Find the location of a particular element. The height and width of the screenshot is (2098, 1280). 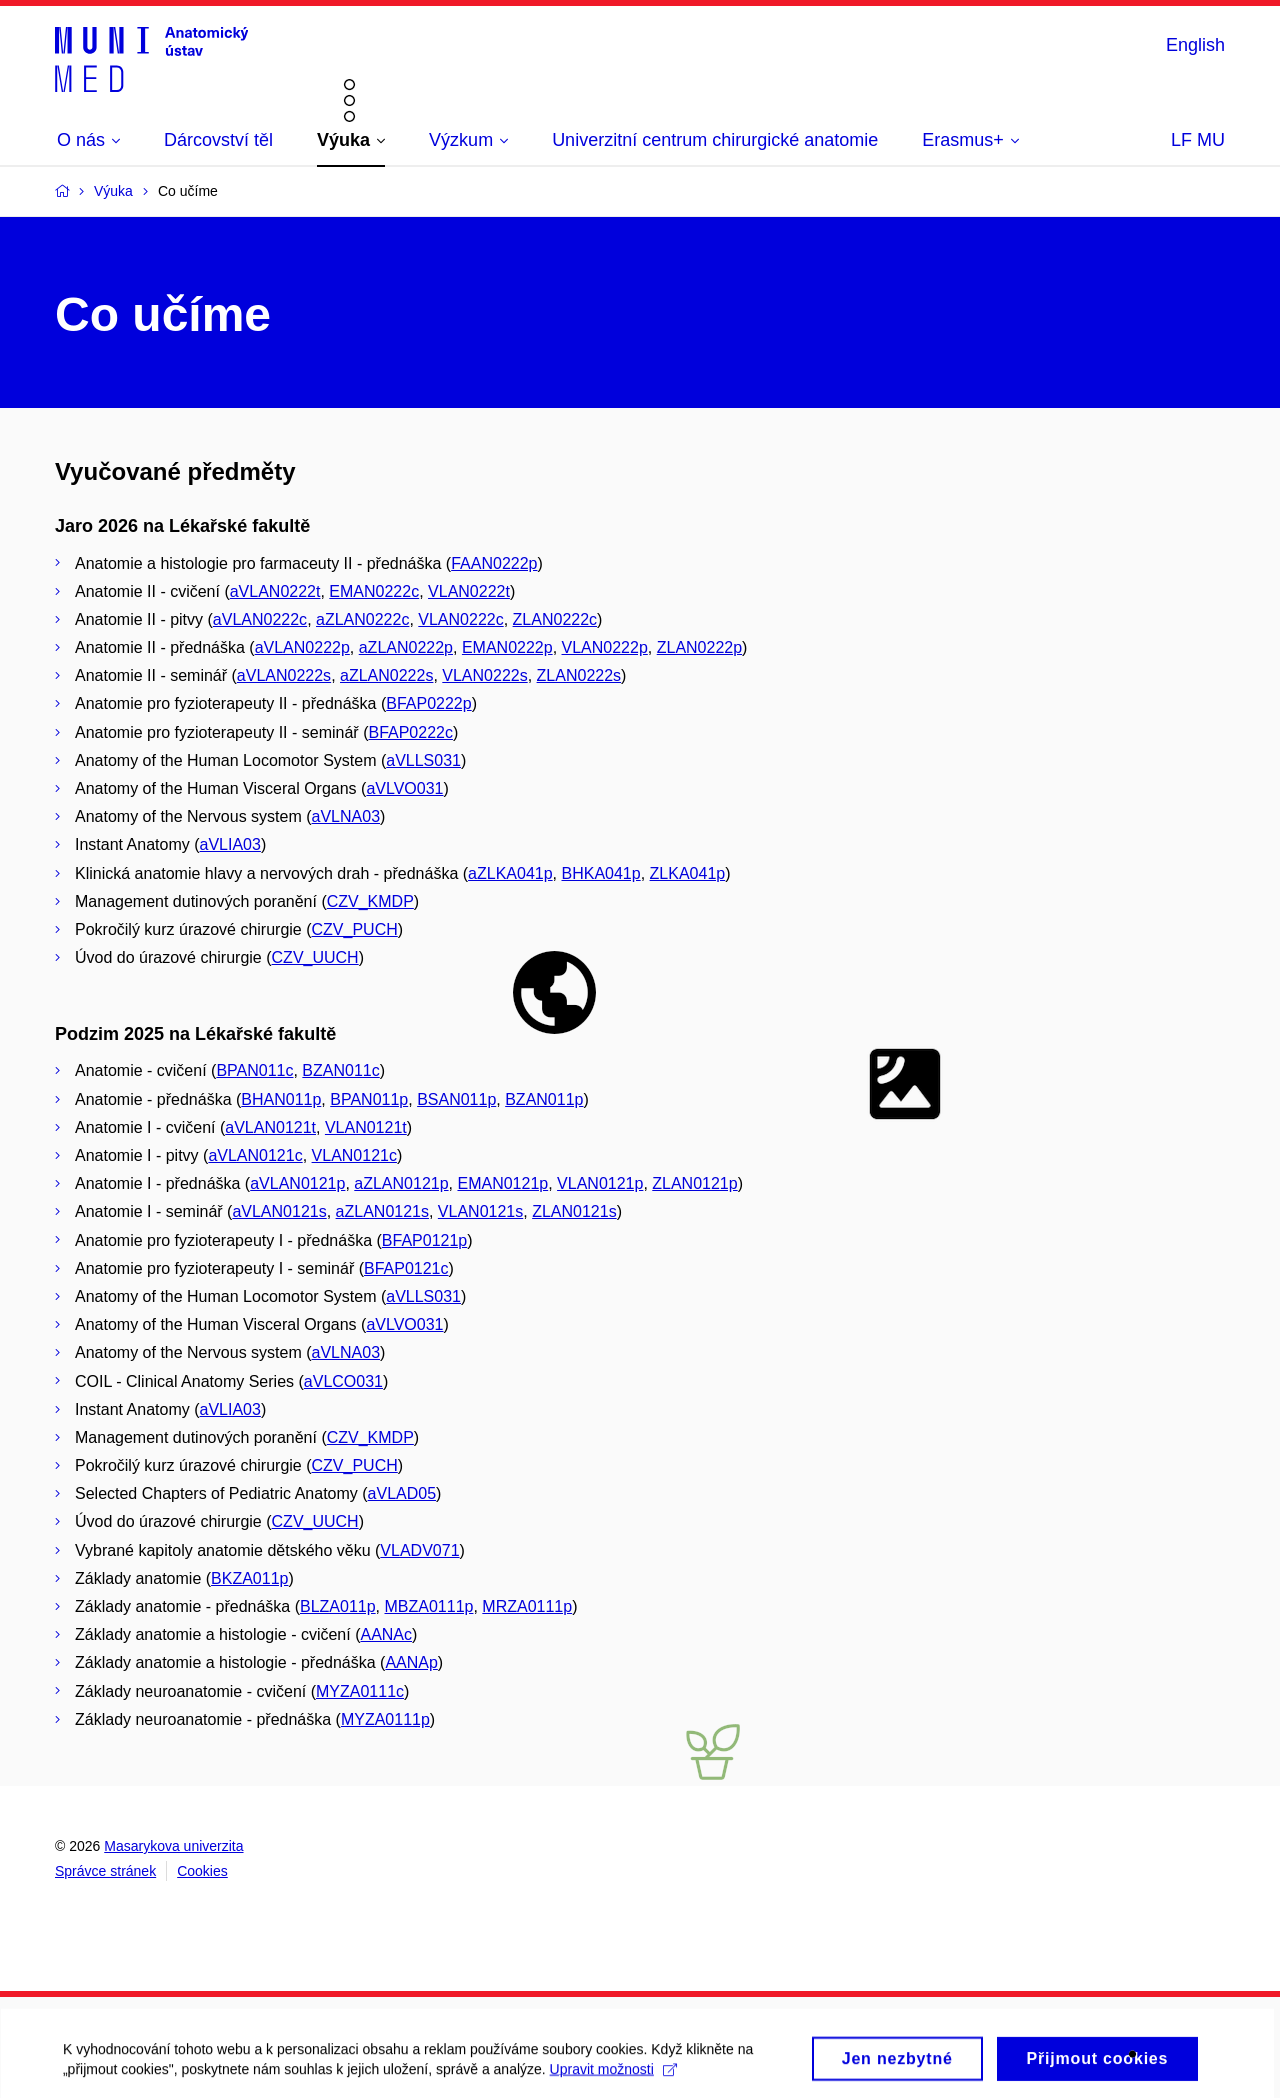

switch to satellite map view is located at coordinates (905, 1084).